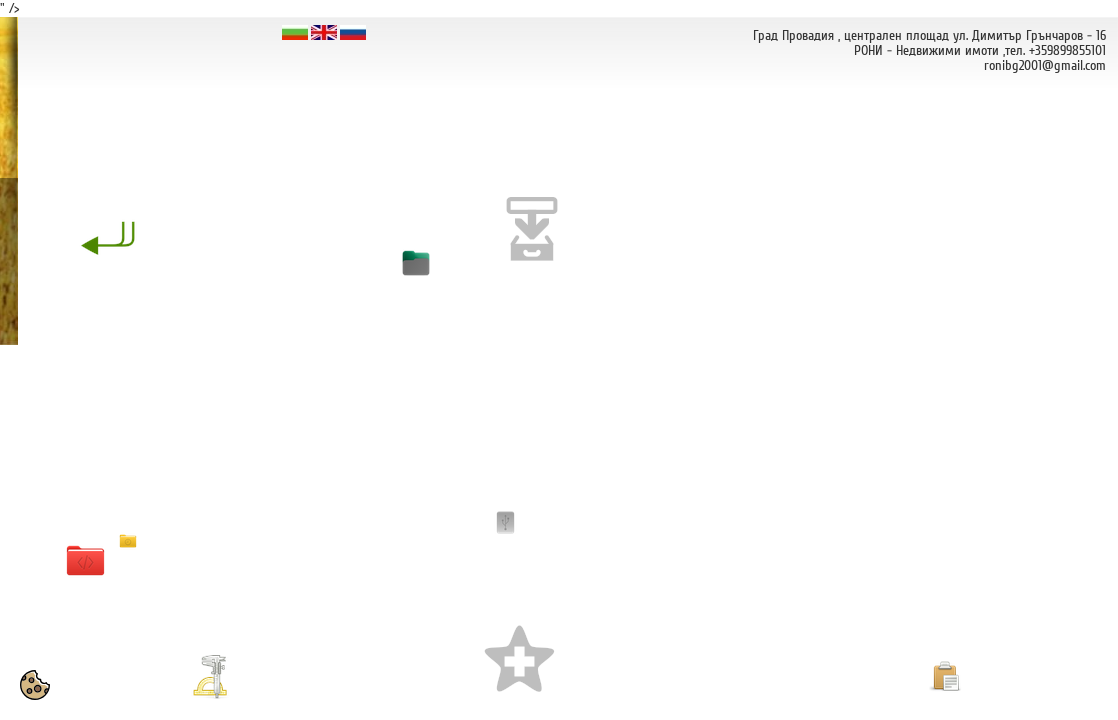 Image resolution: width=1118 pixels, height=720 pixels. What do you see at coordinates (107, 238) in the screenshot?
I see `reply all to an email message` at bounding box center [107, 238].